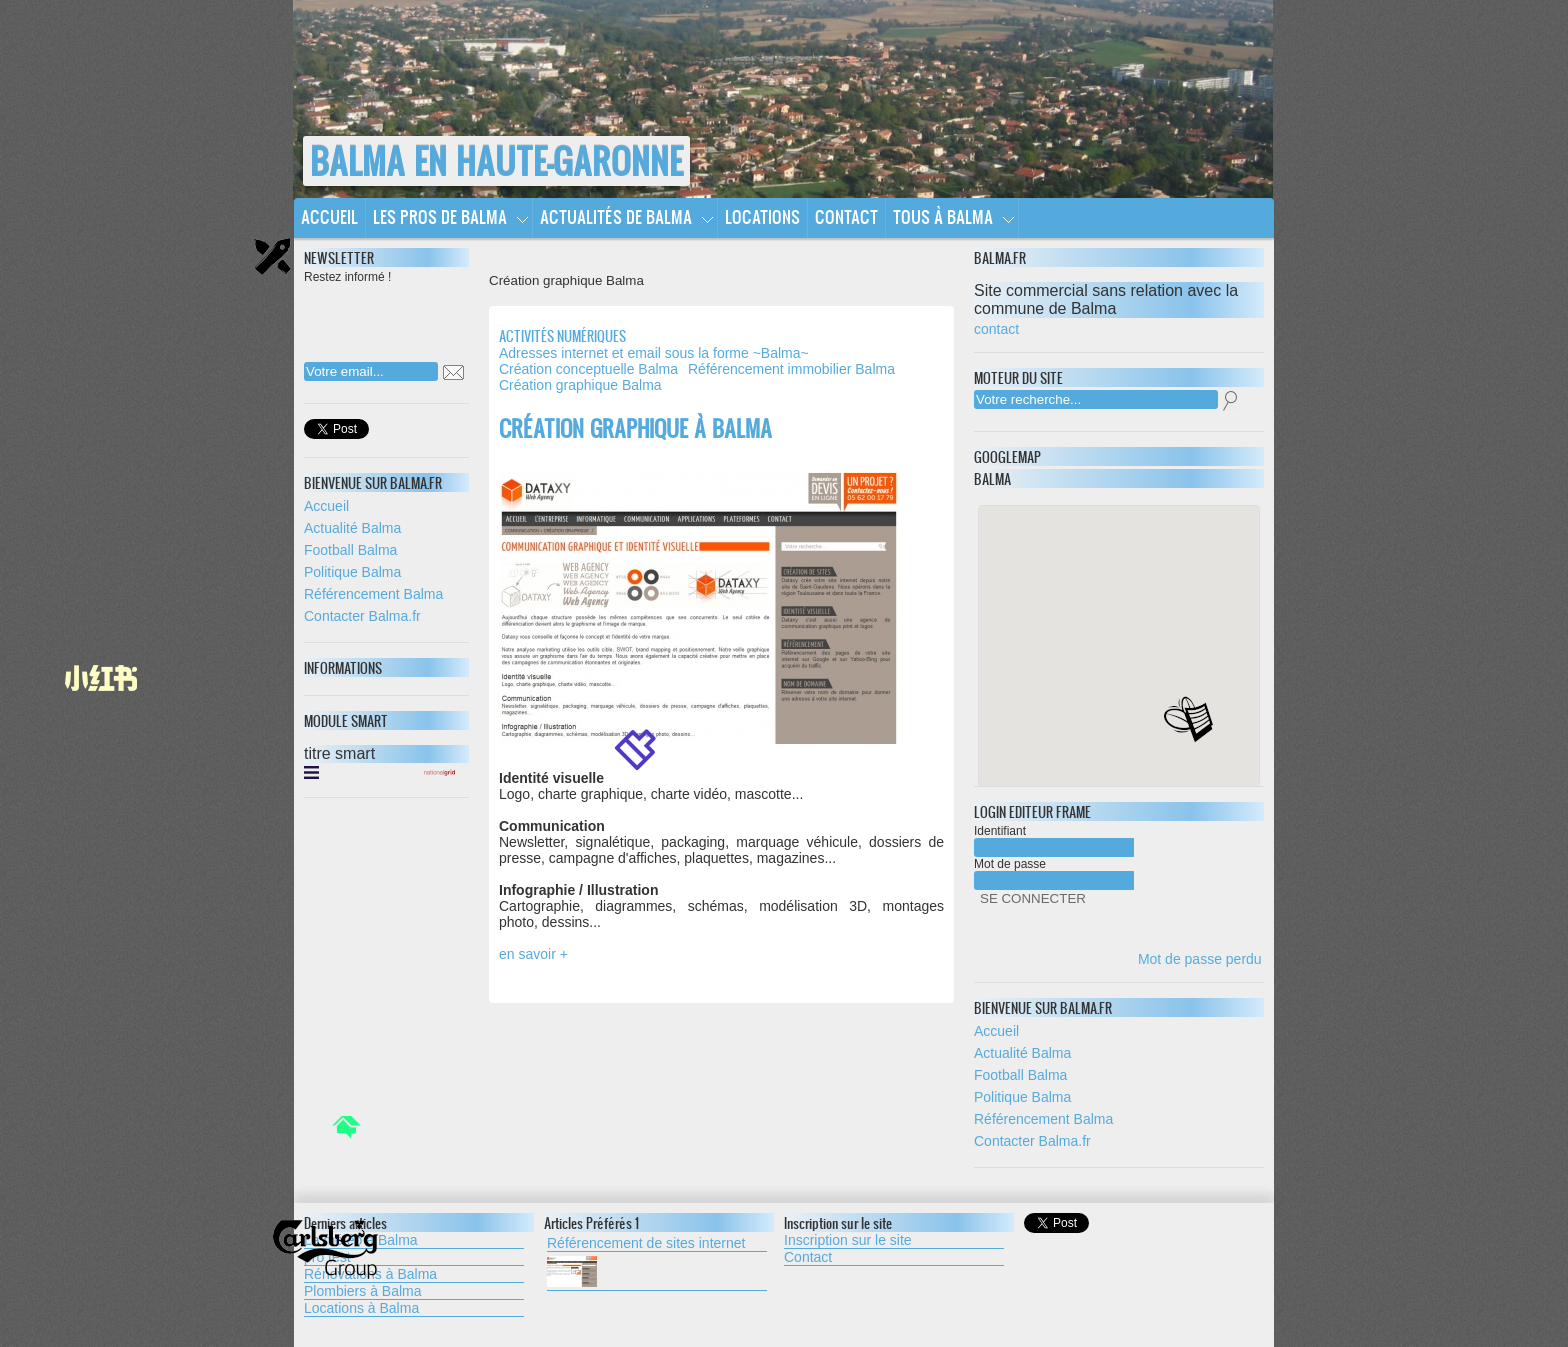 Image resolution: width=1568 pixels, height=1347 pixels. Describe the element at coordinates (101, 678) in the screenshot. I see `open xiaohongshu app` at that location.